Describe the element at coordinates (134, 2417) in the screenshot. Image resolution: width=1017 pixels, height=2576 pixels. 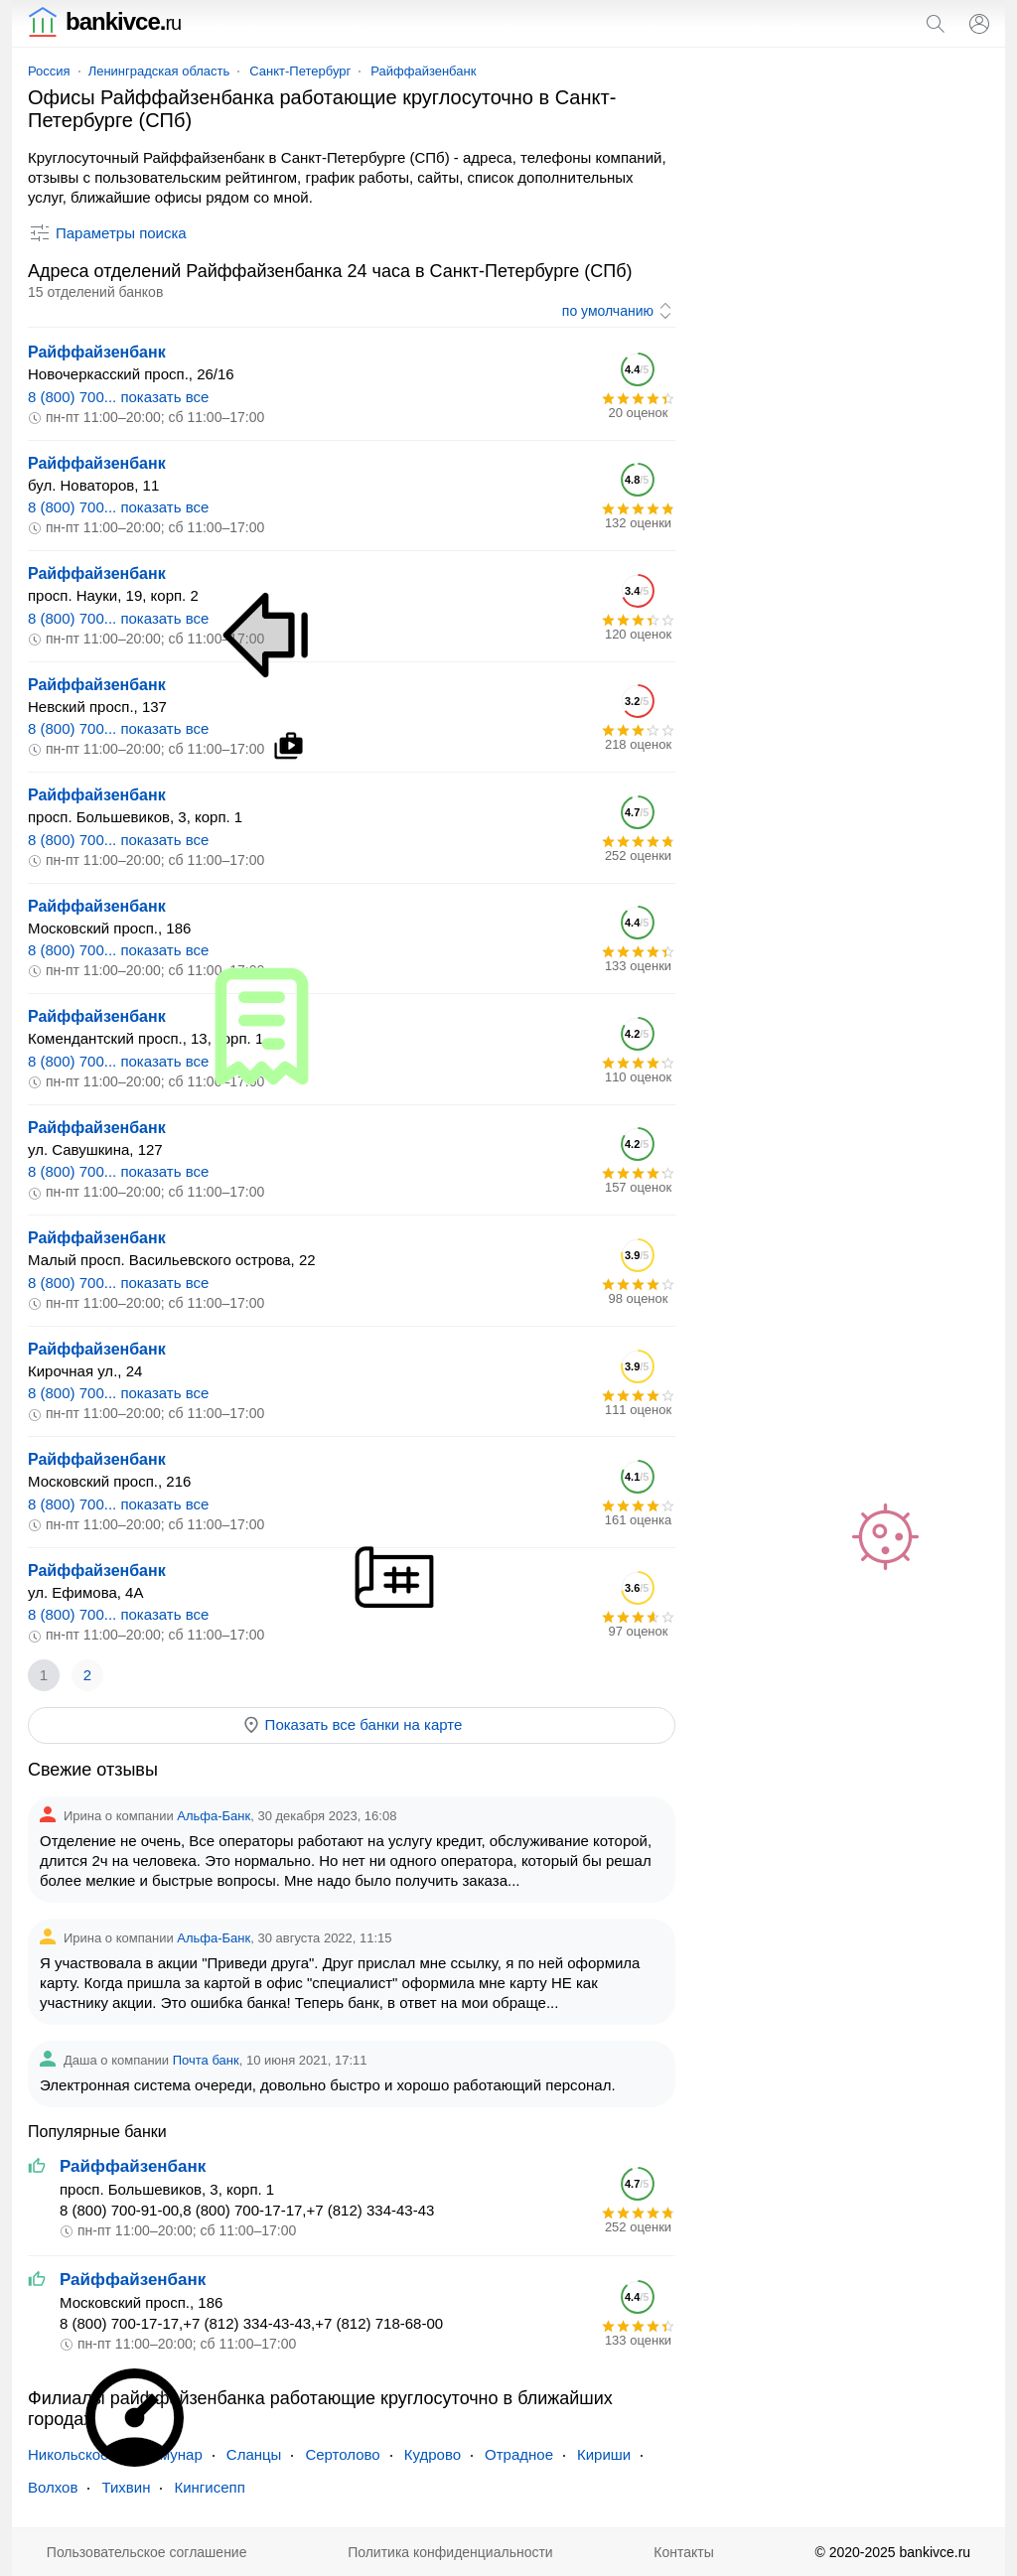
I see `access the dashboard overview` at that location.